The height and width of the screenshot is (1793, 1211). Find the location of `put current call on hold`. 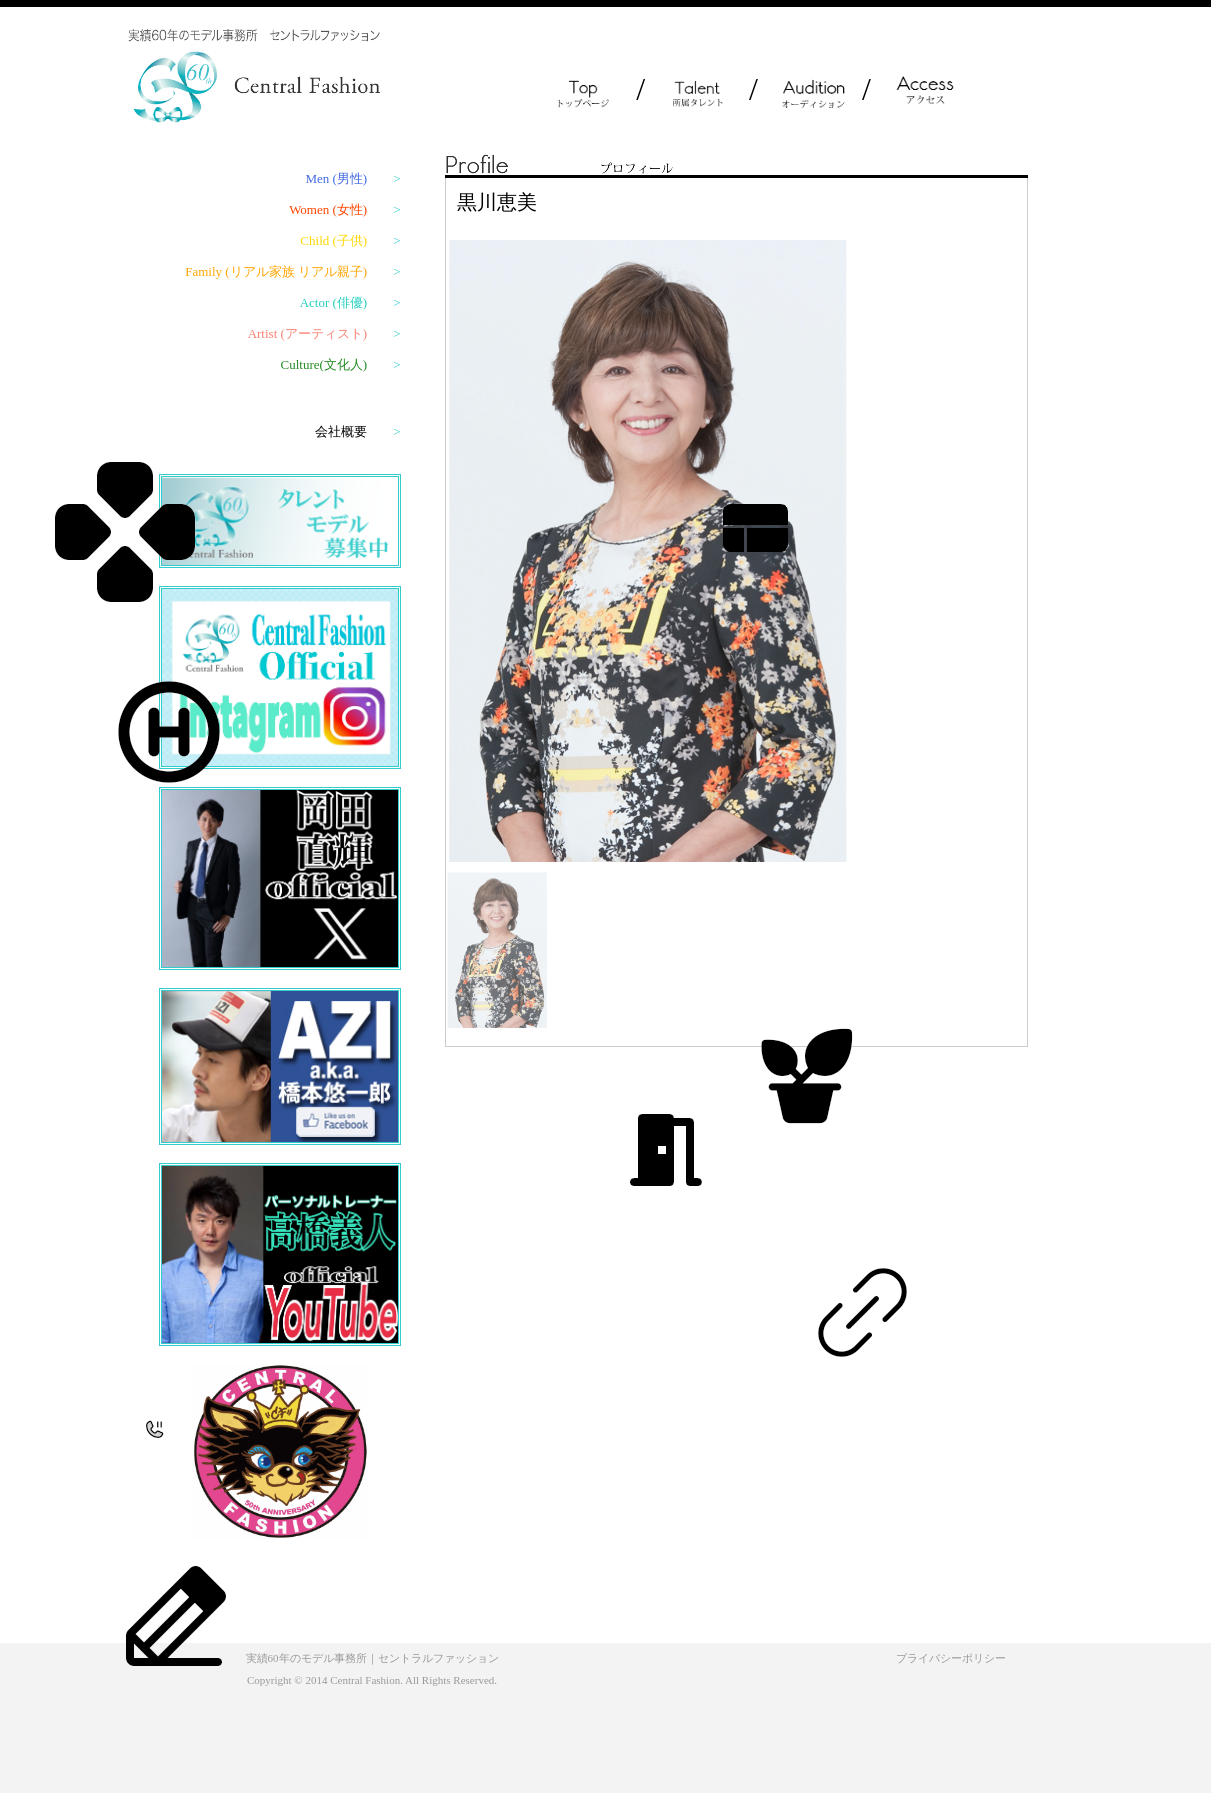

put current call on hold is located at coordinates (155, 1429).